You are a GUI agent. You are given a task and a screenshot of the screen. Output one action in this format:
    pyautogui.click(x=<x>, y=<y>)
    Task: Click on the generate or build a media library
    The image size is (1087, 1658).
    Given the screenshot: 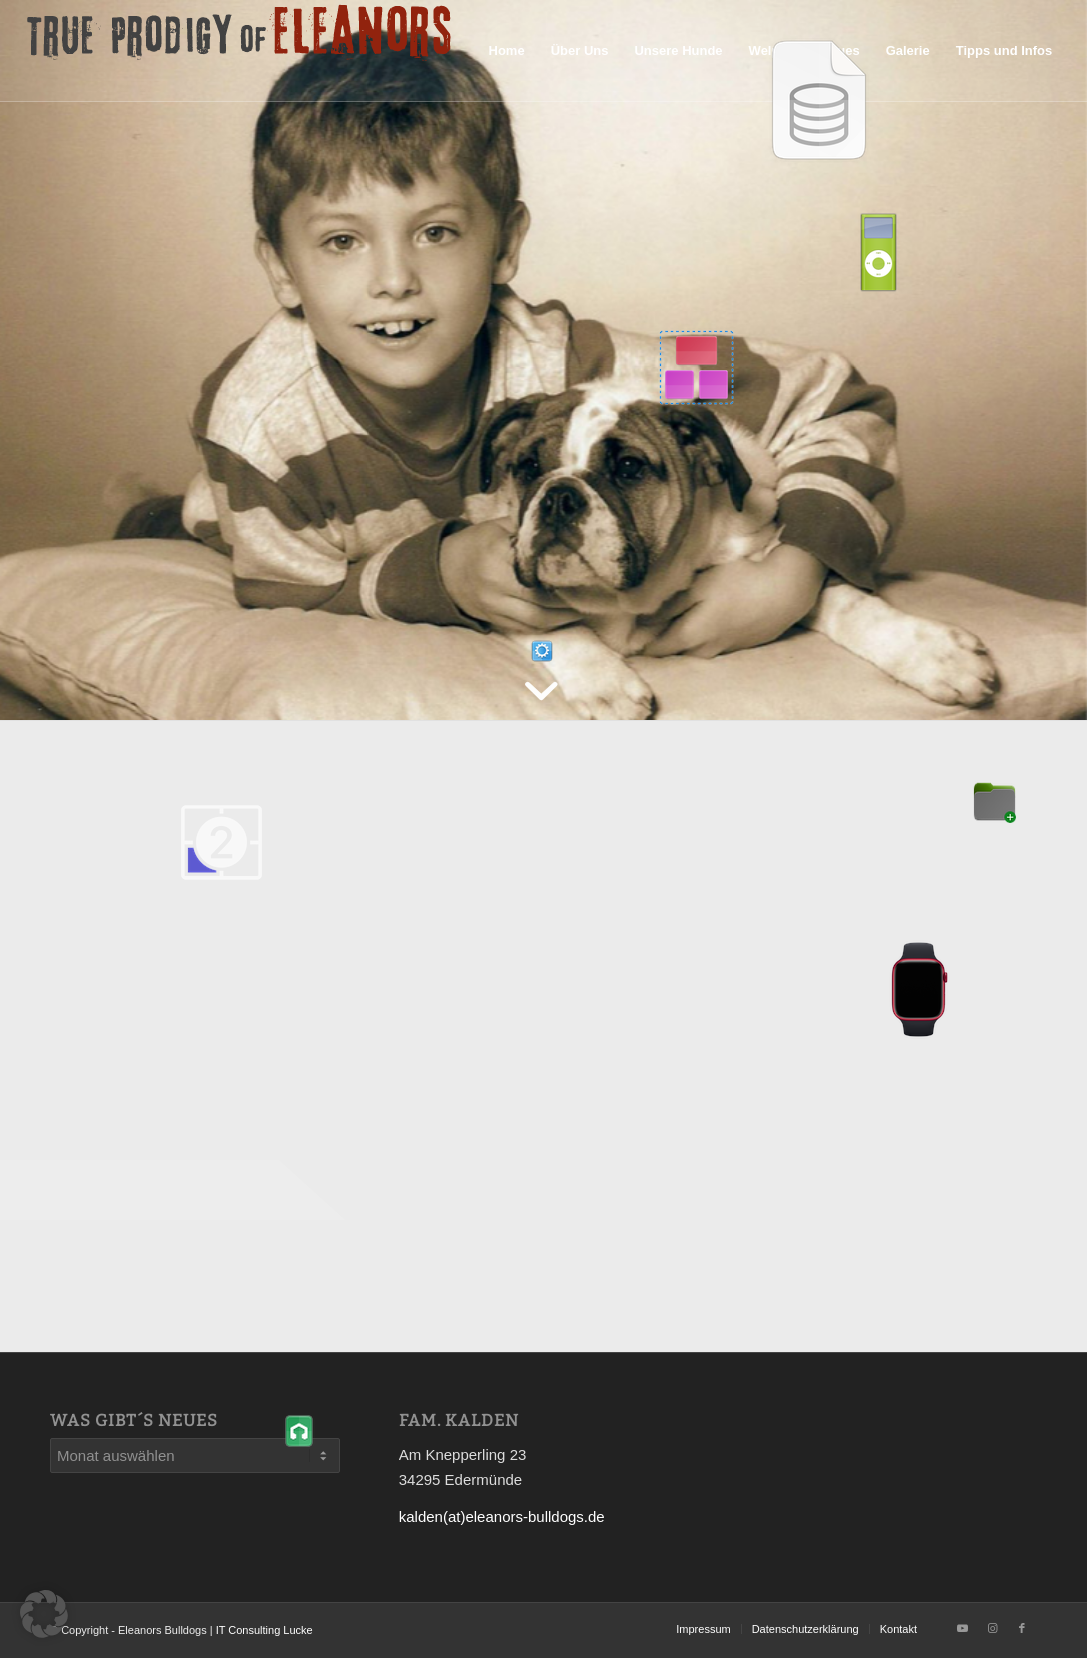 What is the action you would take?
    pyautogui.click(x=221, y=842)
    